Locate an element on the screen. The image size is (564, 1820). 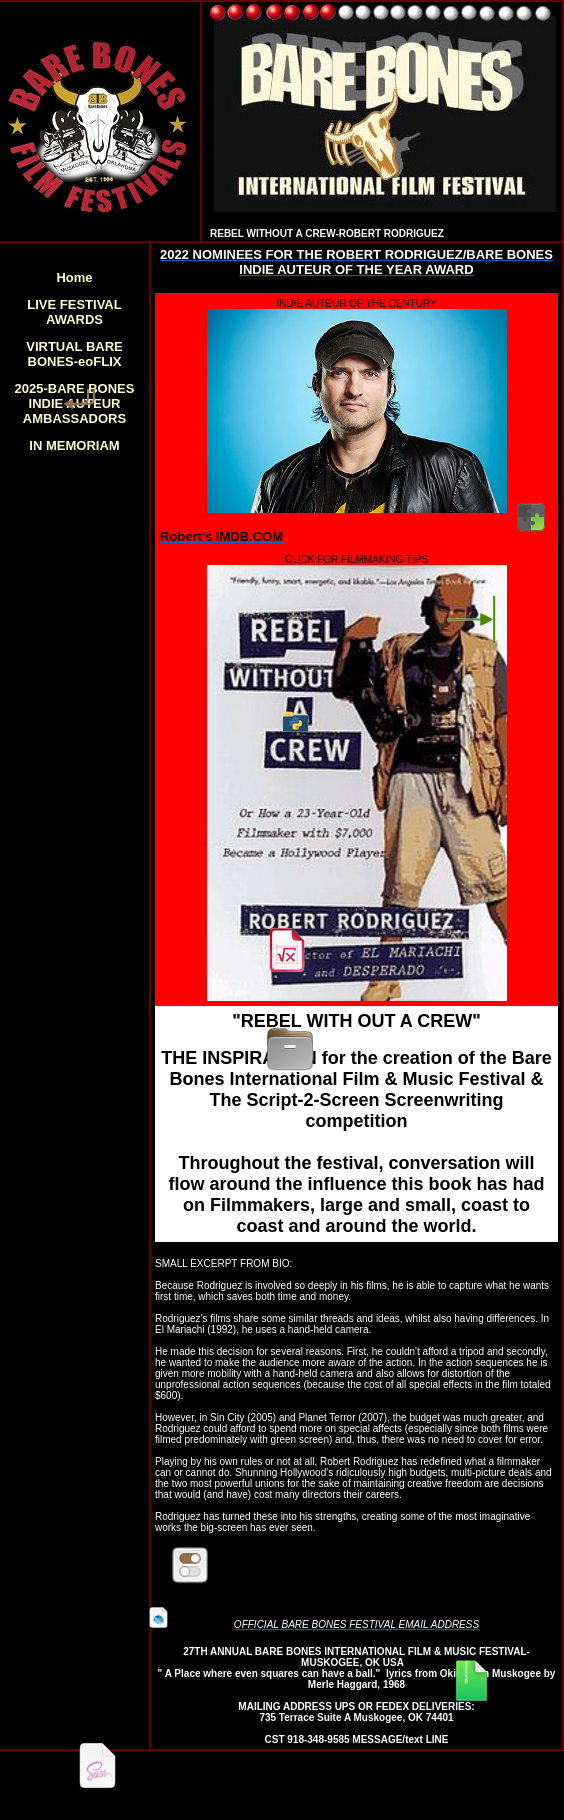
scss stylesheet file is located at coordinates (97, 1765).